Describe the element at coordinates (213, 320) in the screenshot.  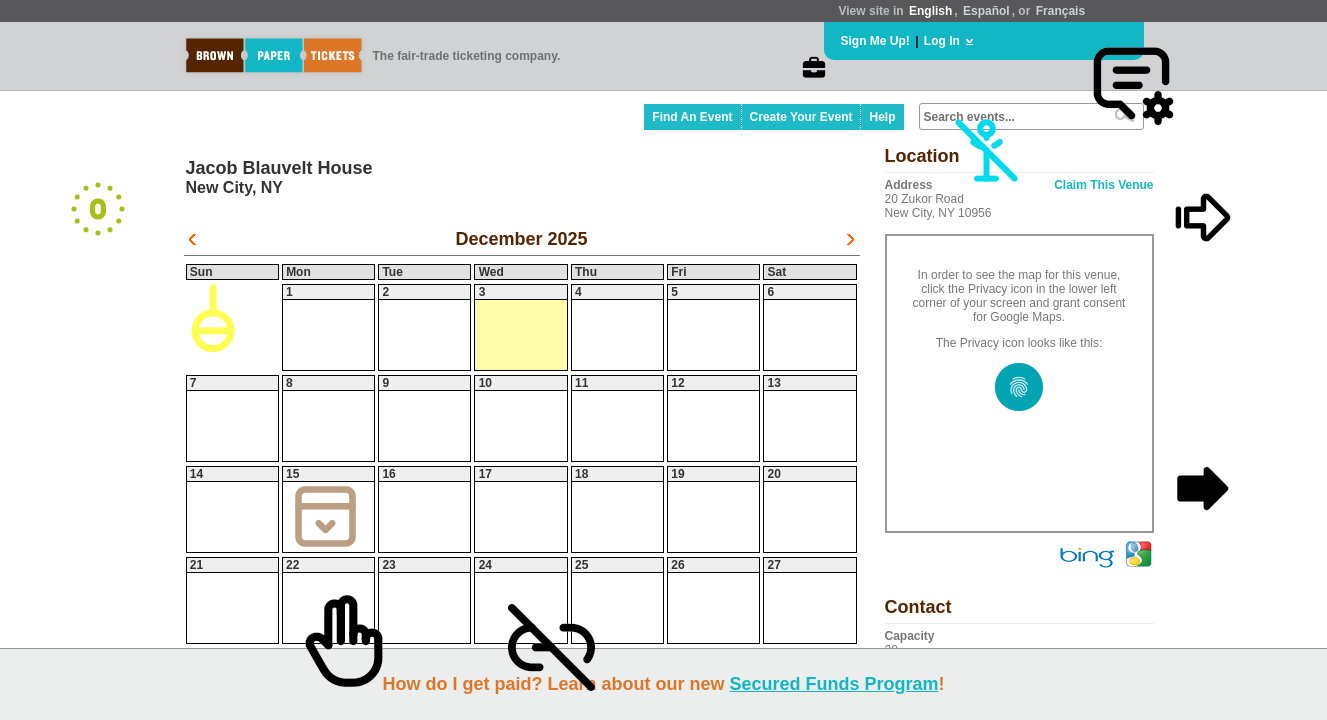
I see `select genderless or non-binary gender option` at that location.